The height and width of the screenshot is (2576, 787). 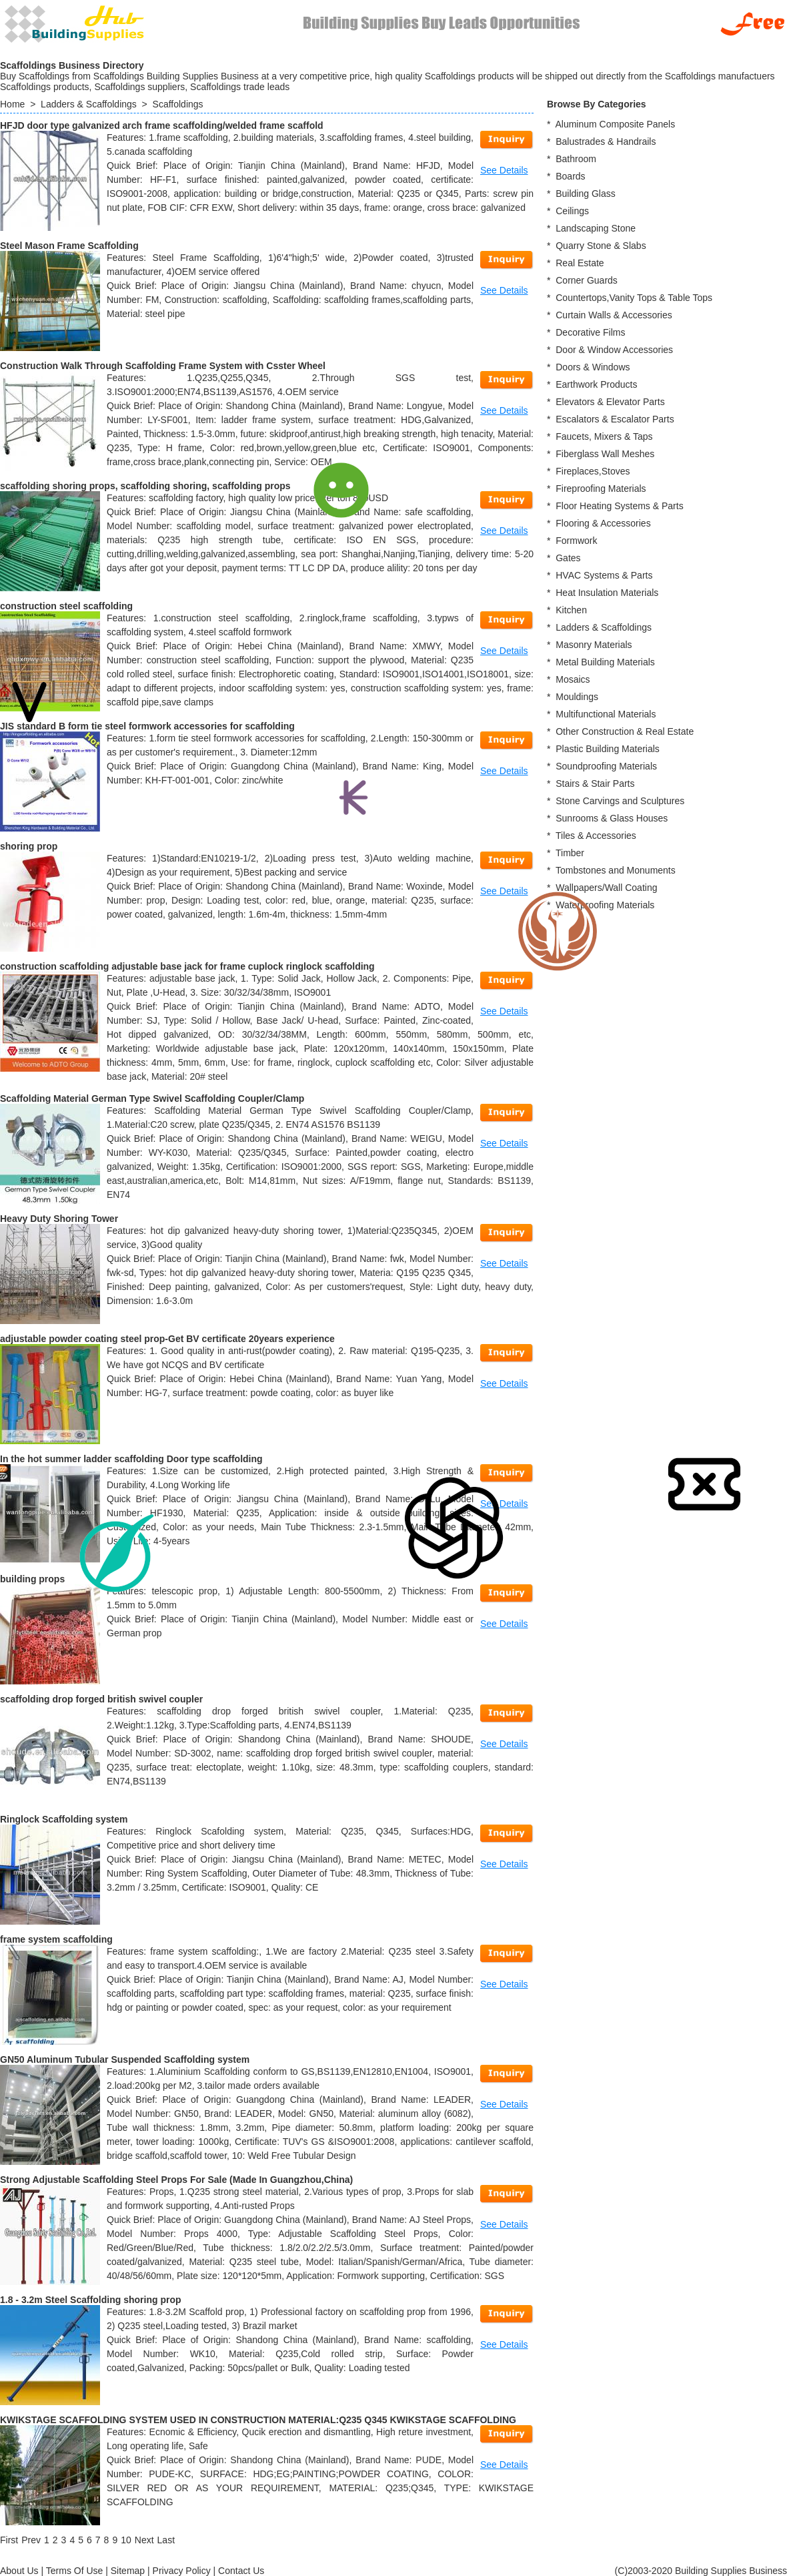 I want to click on indicates Lao kip currency, so click(x=353, y=797).